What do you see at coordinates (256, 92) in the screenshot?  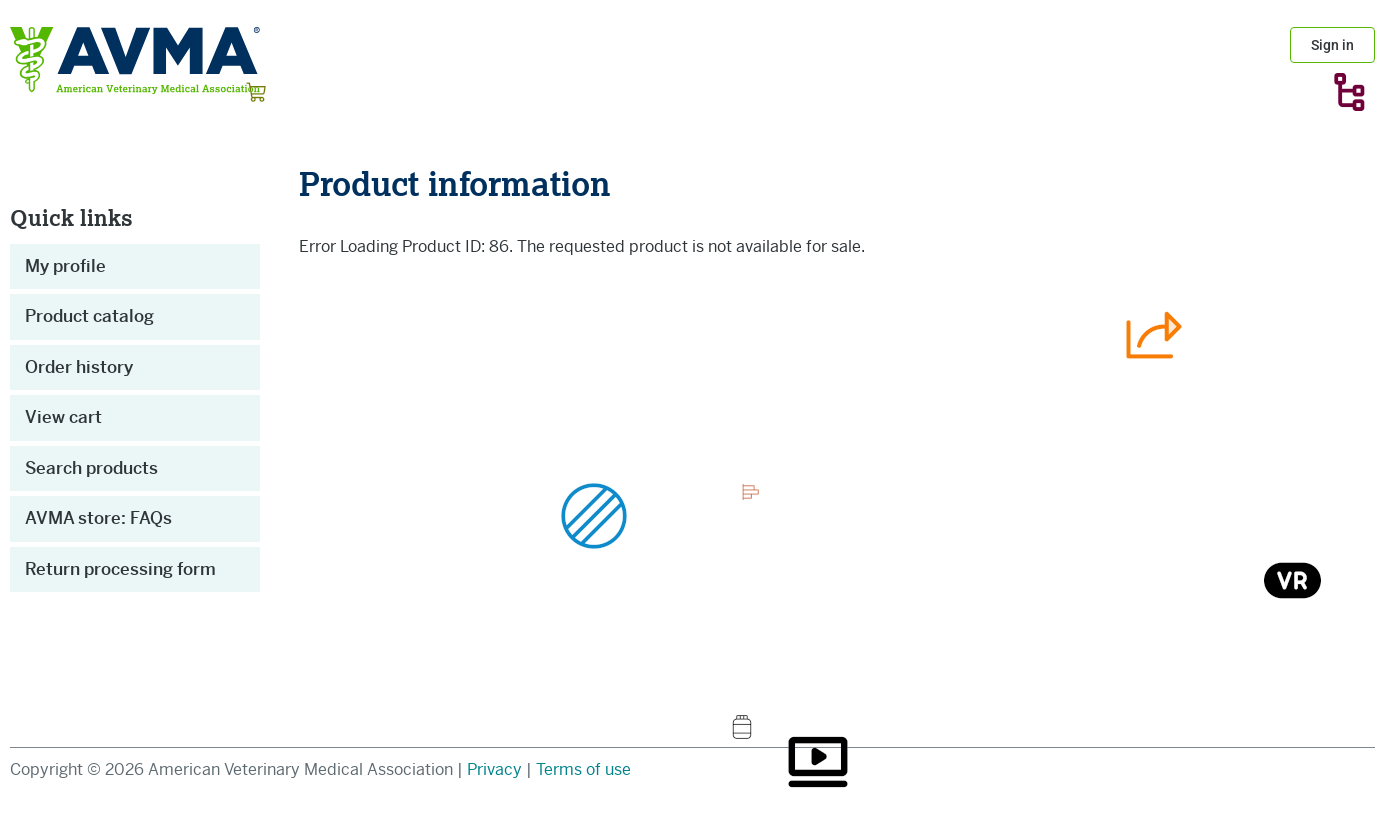 I see `view your shopping cart` at bounding box center [256, 92].